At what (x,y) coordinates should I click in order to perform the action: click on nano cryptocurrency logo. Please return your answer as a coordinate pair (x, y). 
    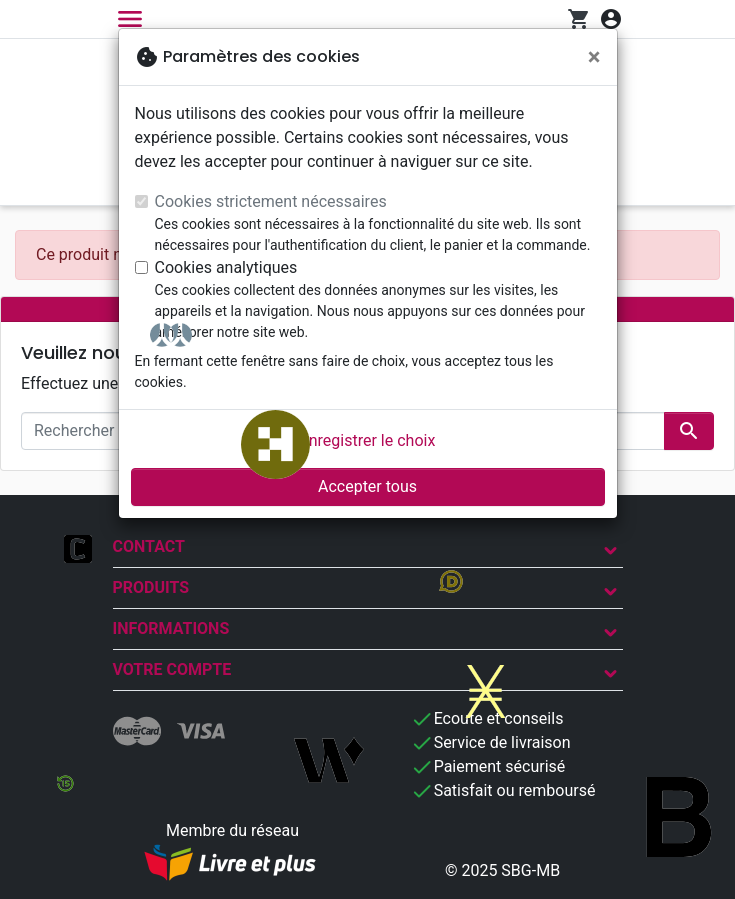
    Looking at the image, I should click on (485, 691).